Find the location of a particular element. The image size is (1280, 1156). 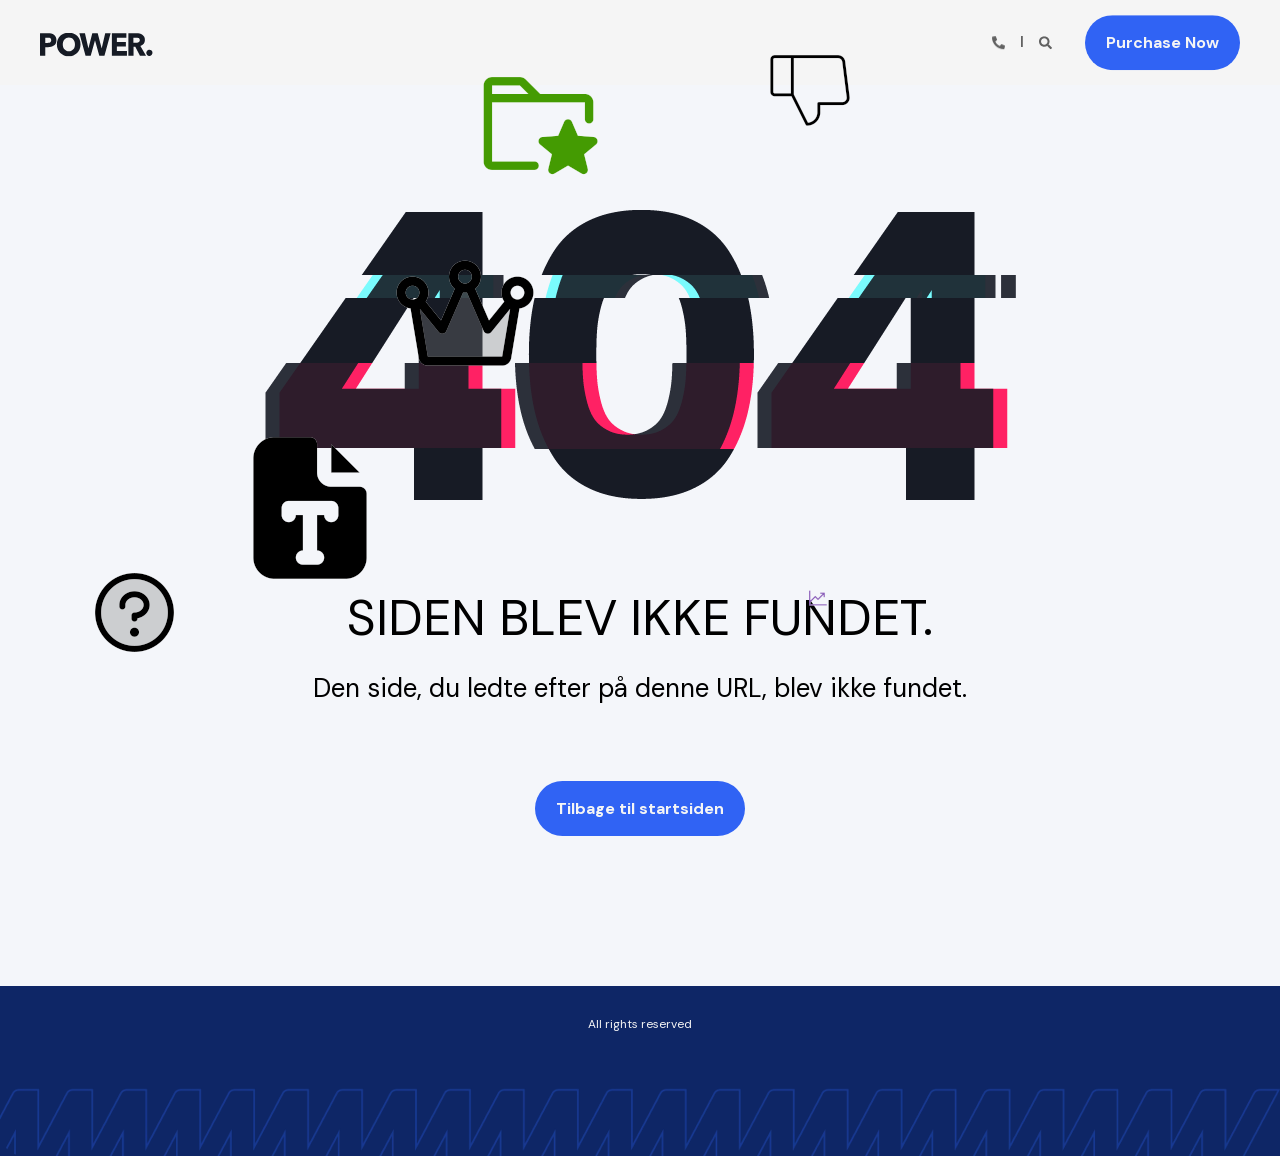

open a text or typography file is located at coordinates (310, 508).